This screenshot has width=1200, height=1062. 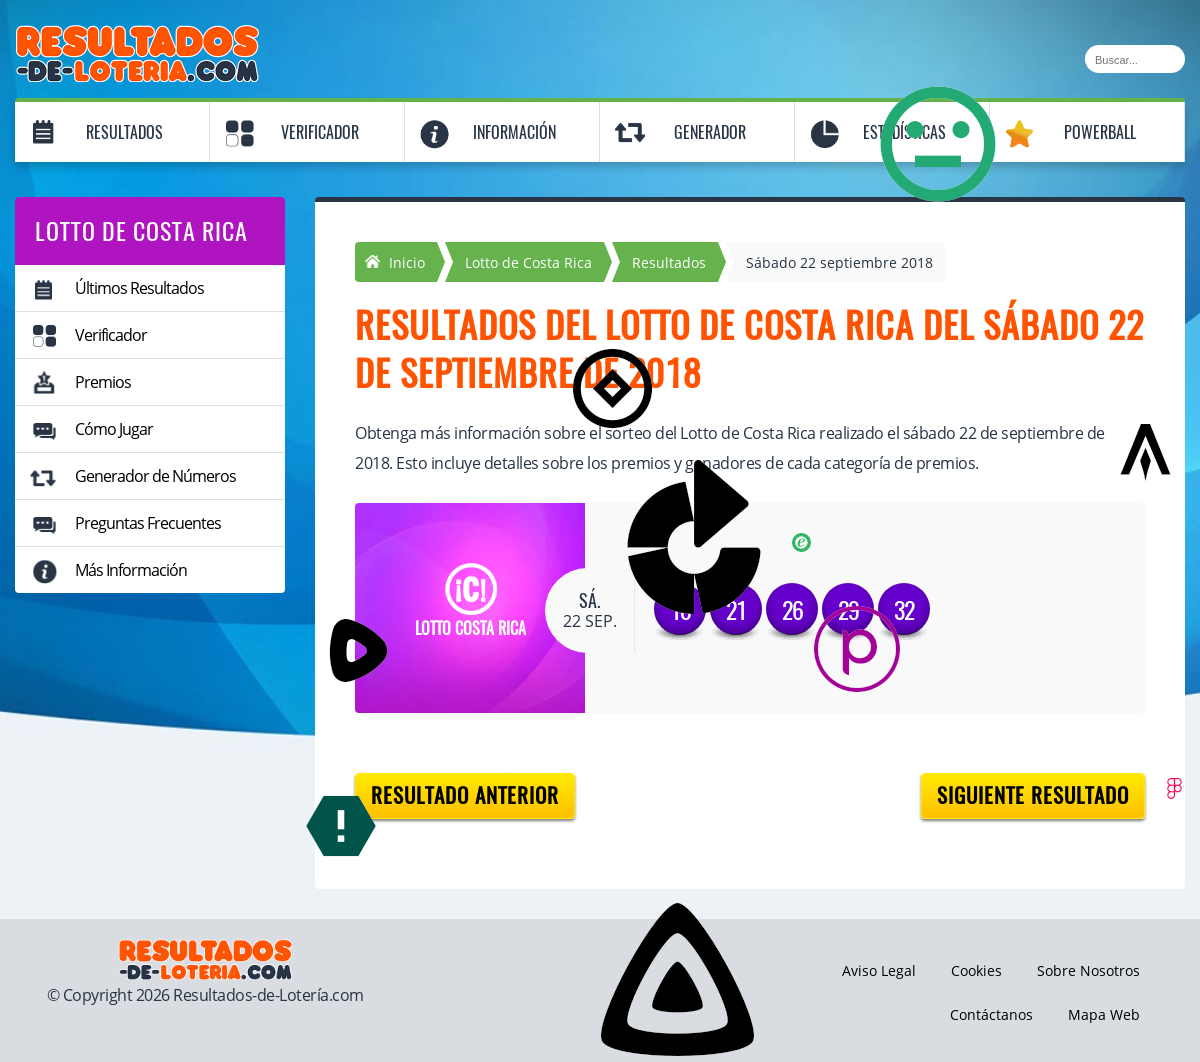 I want to click on rate your experience as neutral, so click(x=938, y=144).